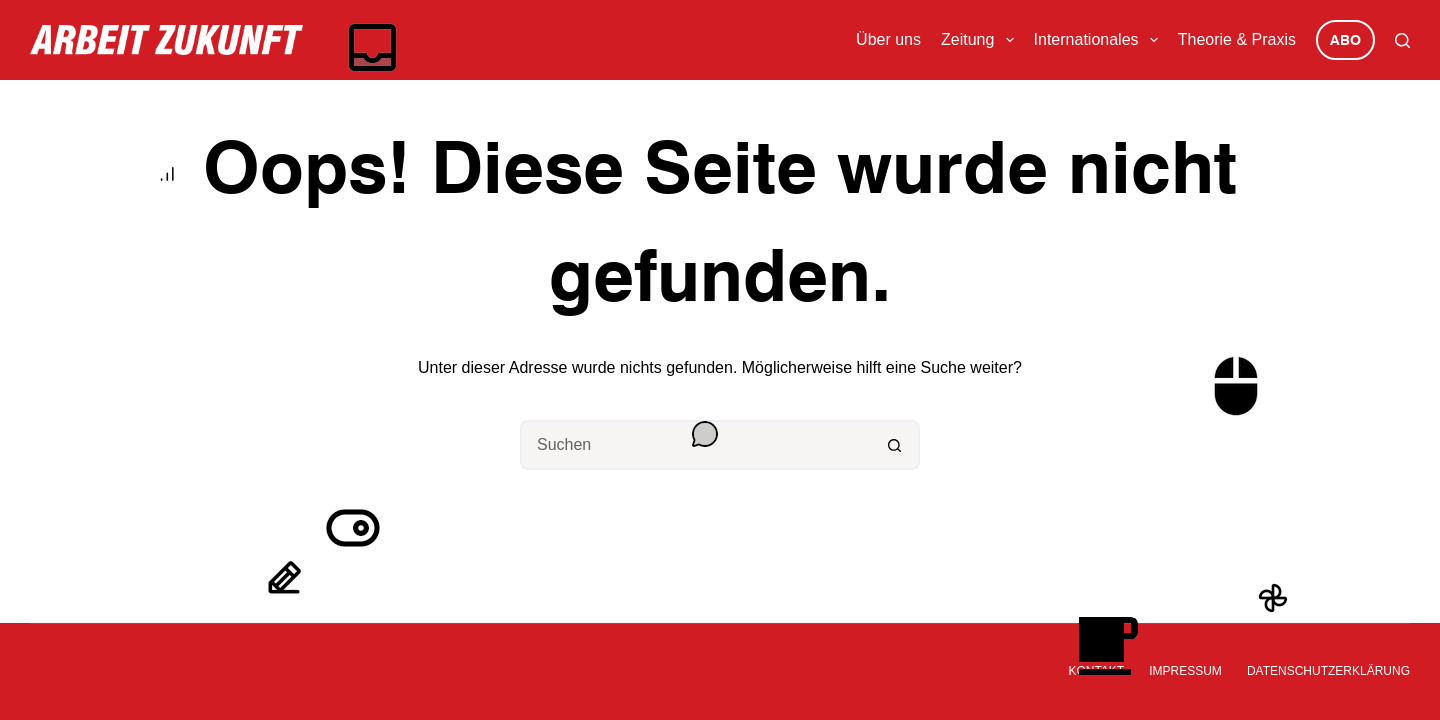  Describe the element at coordinates (174, 170) in the screenshot. I see `indicates medium cellular signal strength` at that location.